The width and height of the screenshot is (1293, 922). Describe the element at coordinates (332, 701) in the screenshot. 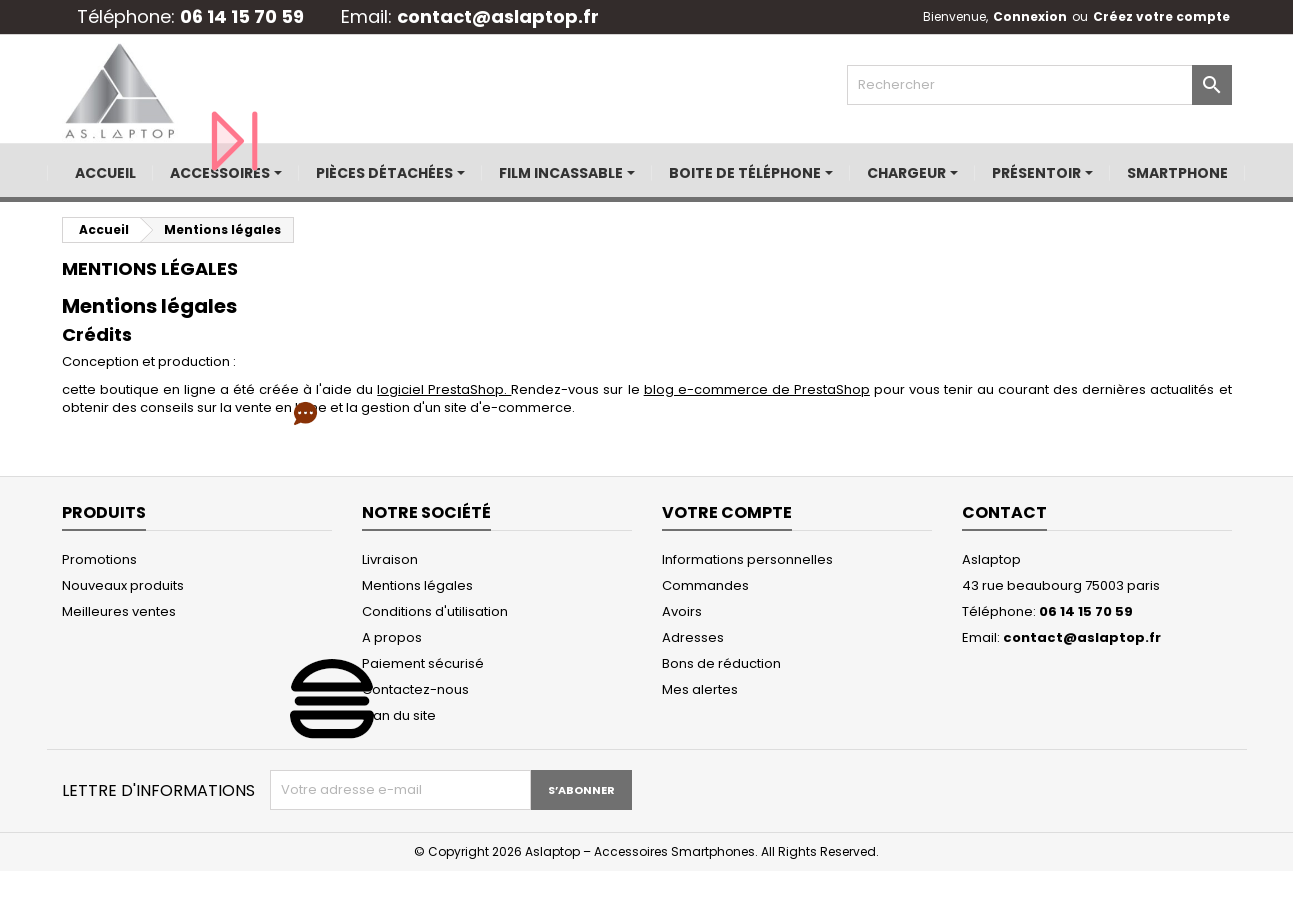

I see `open navigation menu` at that location.